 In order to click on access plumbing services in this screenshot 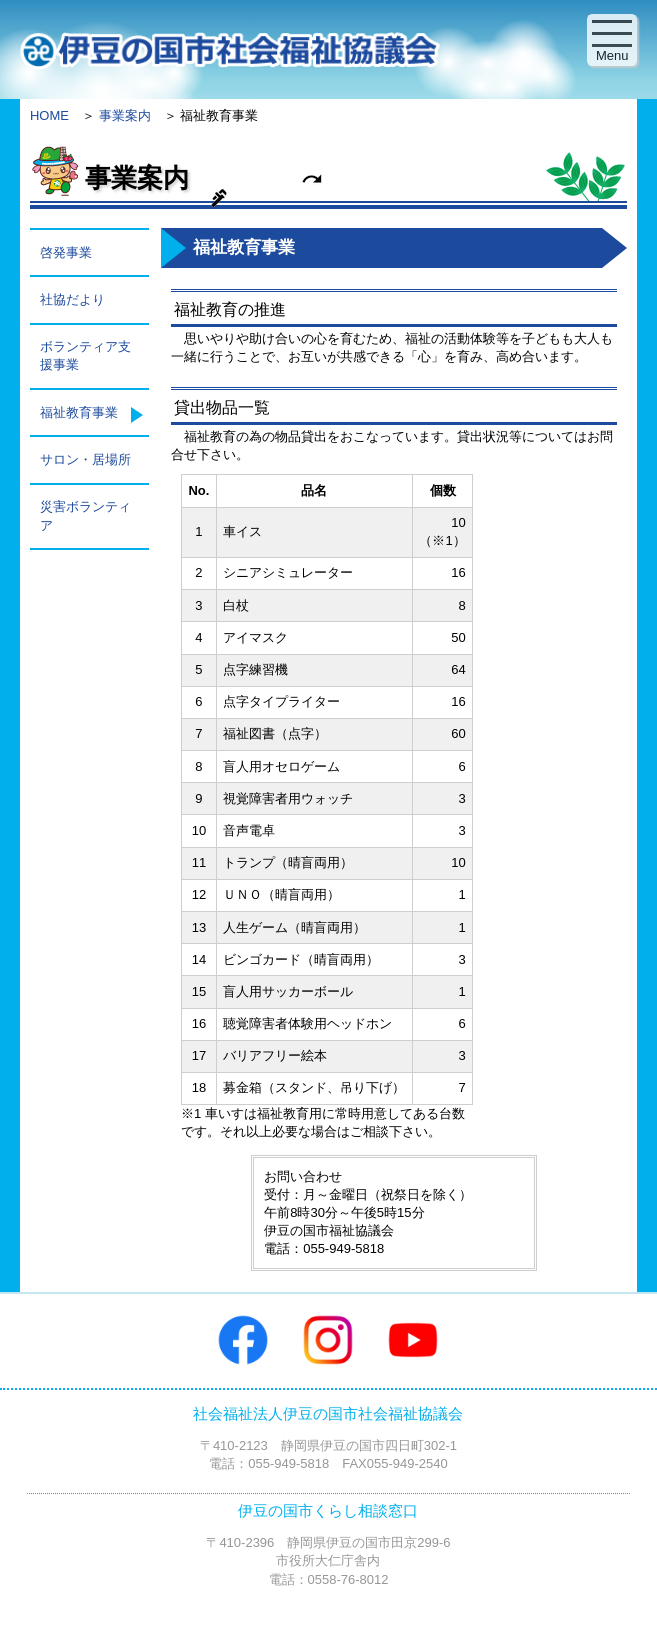, I will do `click(219, 198)`.